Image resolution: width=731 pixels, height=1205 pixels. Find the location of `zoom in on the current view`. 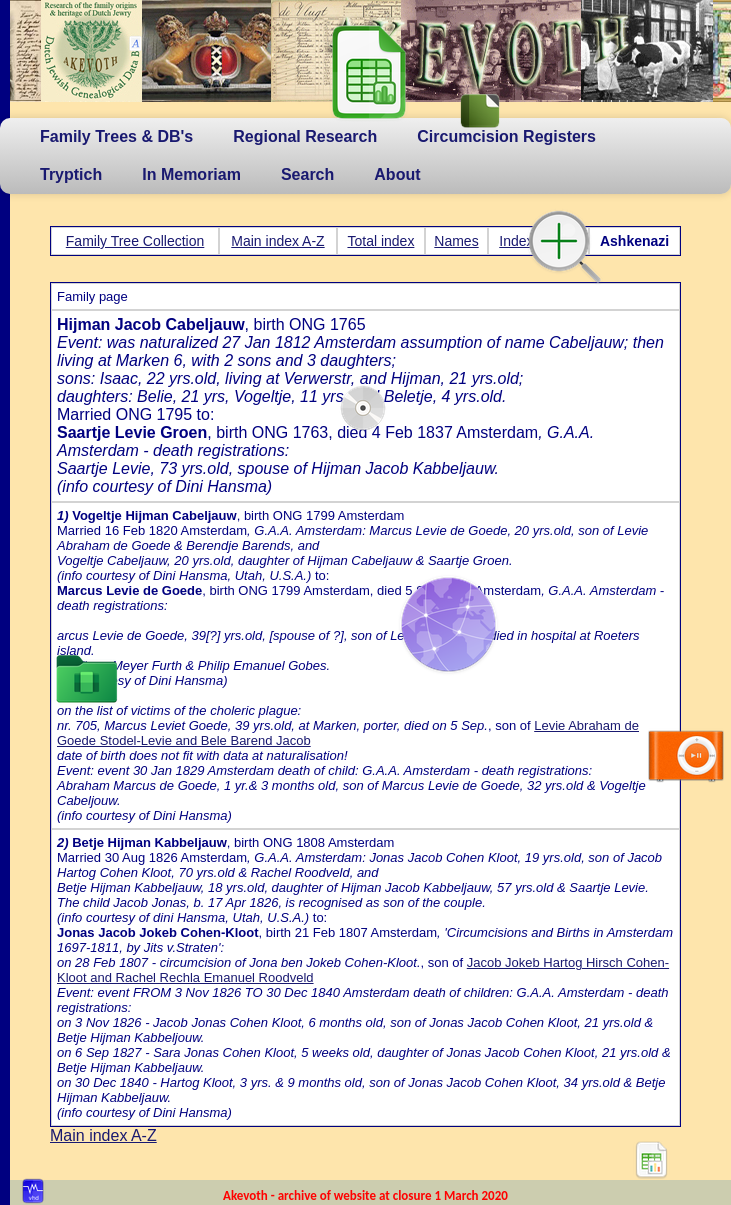

zoom in on the current view is located at coordinates (564, 246).